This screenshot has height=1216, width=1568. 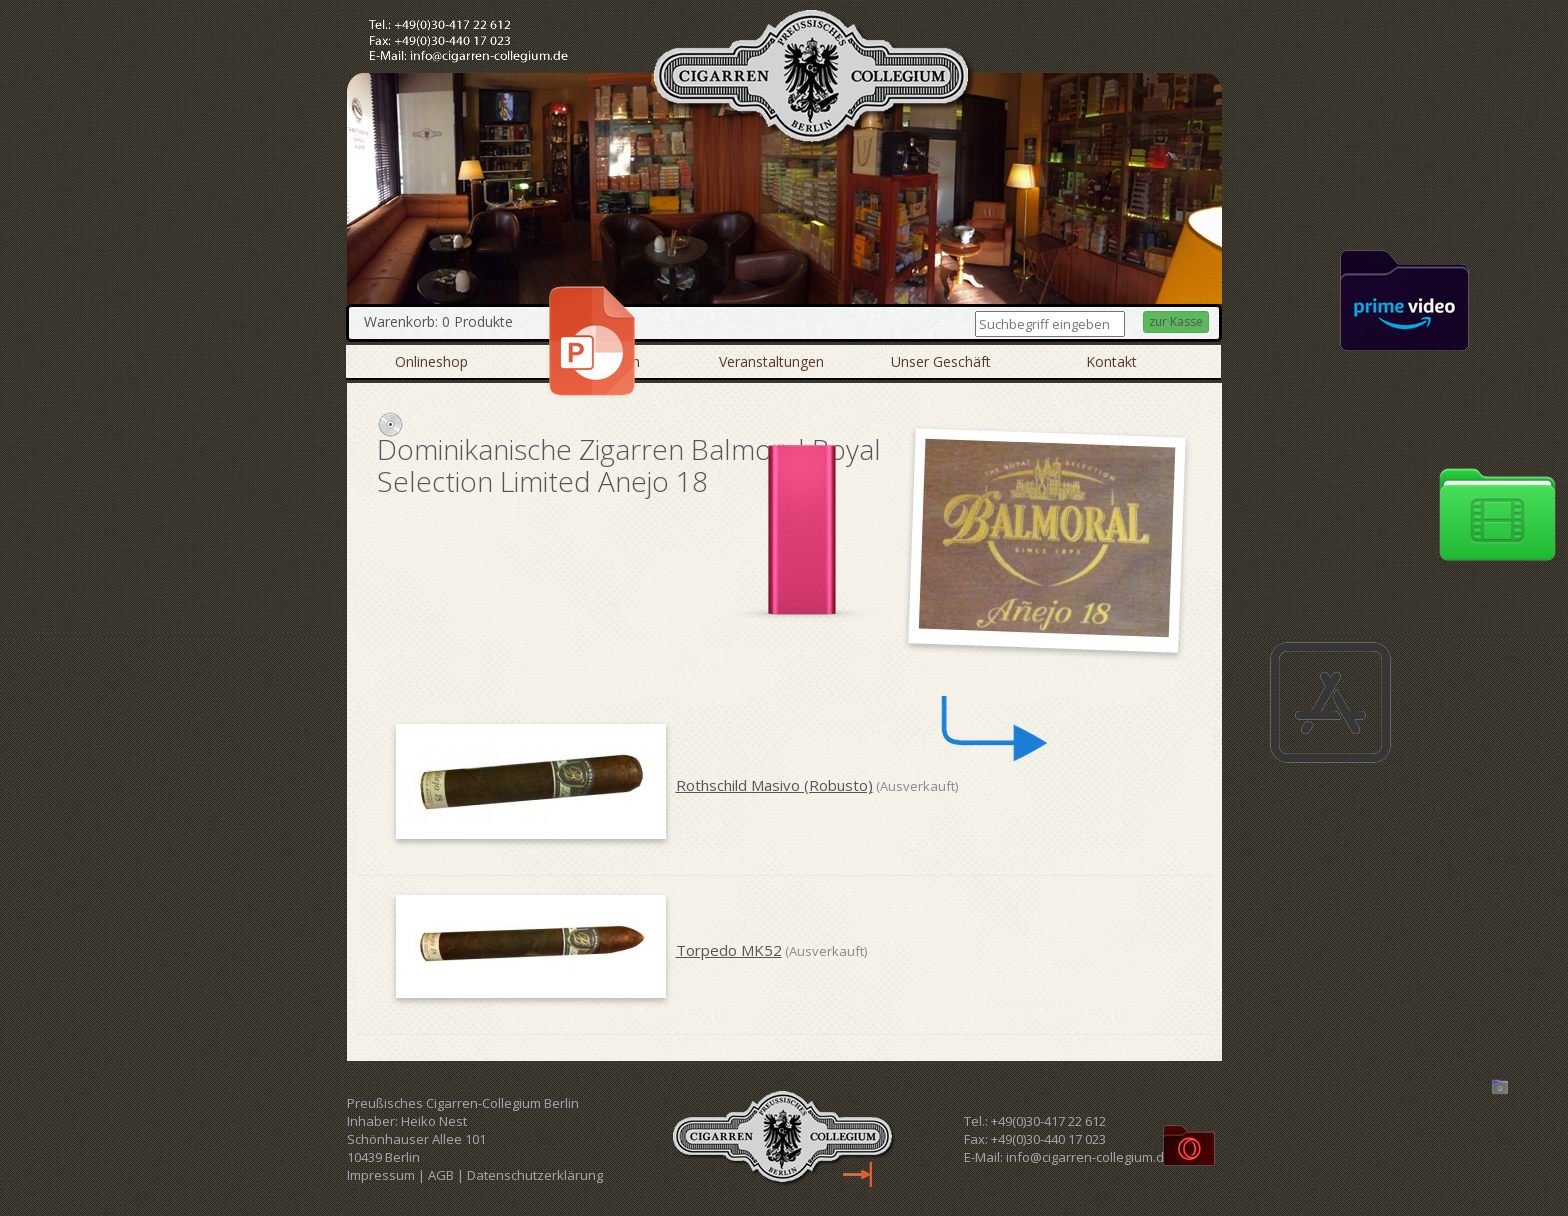 I want to click on open your videos folder, so click(x=1497, y=514).